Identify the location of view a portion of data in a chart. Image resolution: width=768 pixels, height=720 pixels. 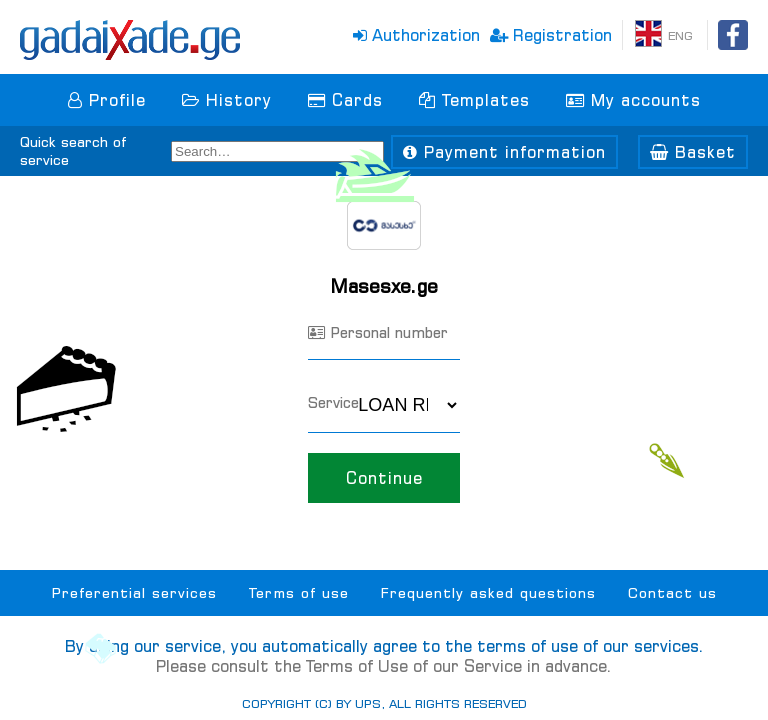
(66, 383).